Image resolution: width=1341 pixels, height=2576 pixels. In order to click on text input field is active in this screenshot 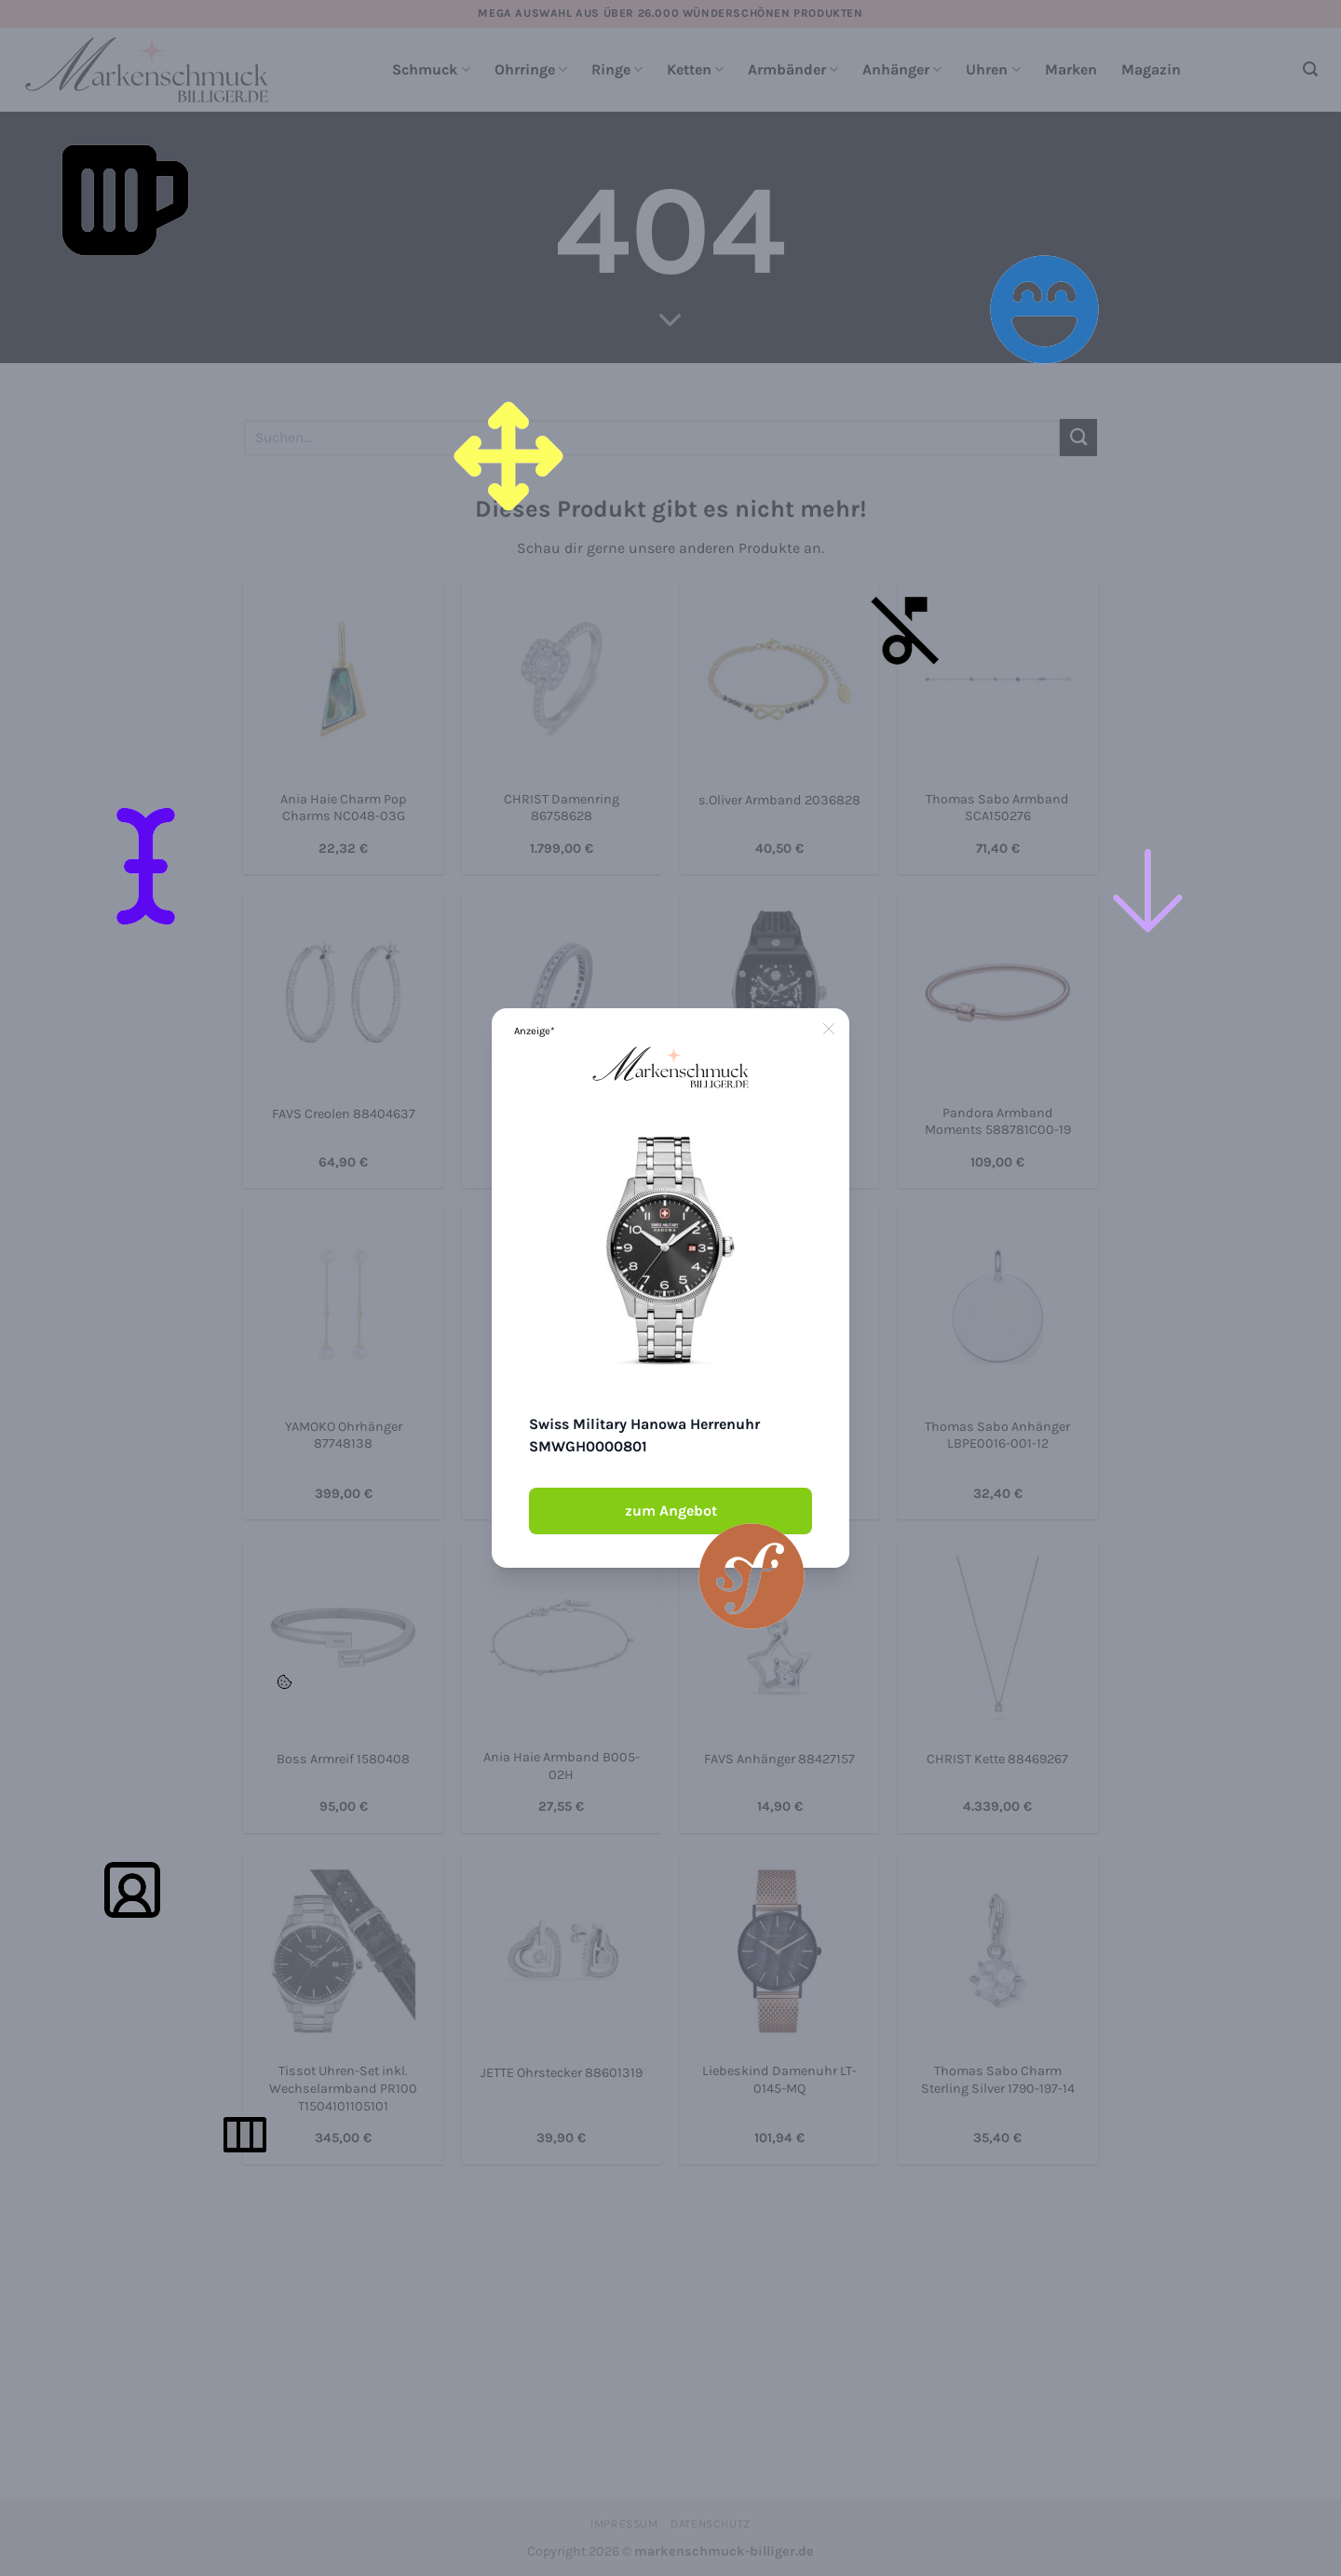, I will do `click(145, 866)`.